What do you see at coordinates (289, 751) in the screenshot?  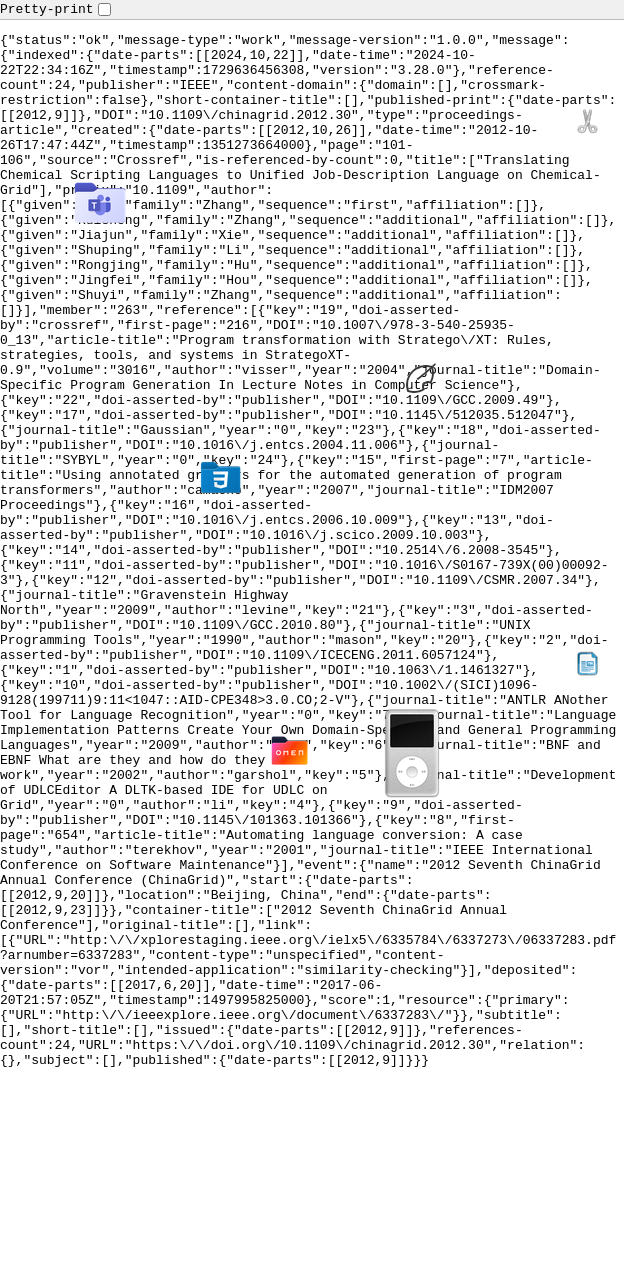 I see `folder for HP Omen gaming software or files` at bounding box center [289, 751].